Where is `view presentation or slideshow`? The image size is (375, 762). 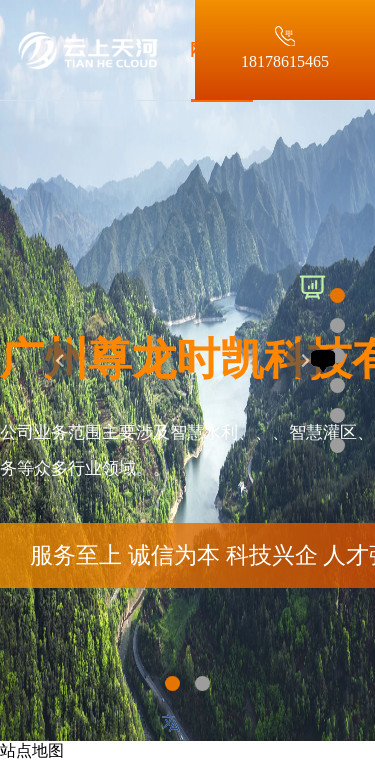 view presentation or slideshow is located at coordinates (312, 287).